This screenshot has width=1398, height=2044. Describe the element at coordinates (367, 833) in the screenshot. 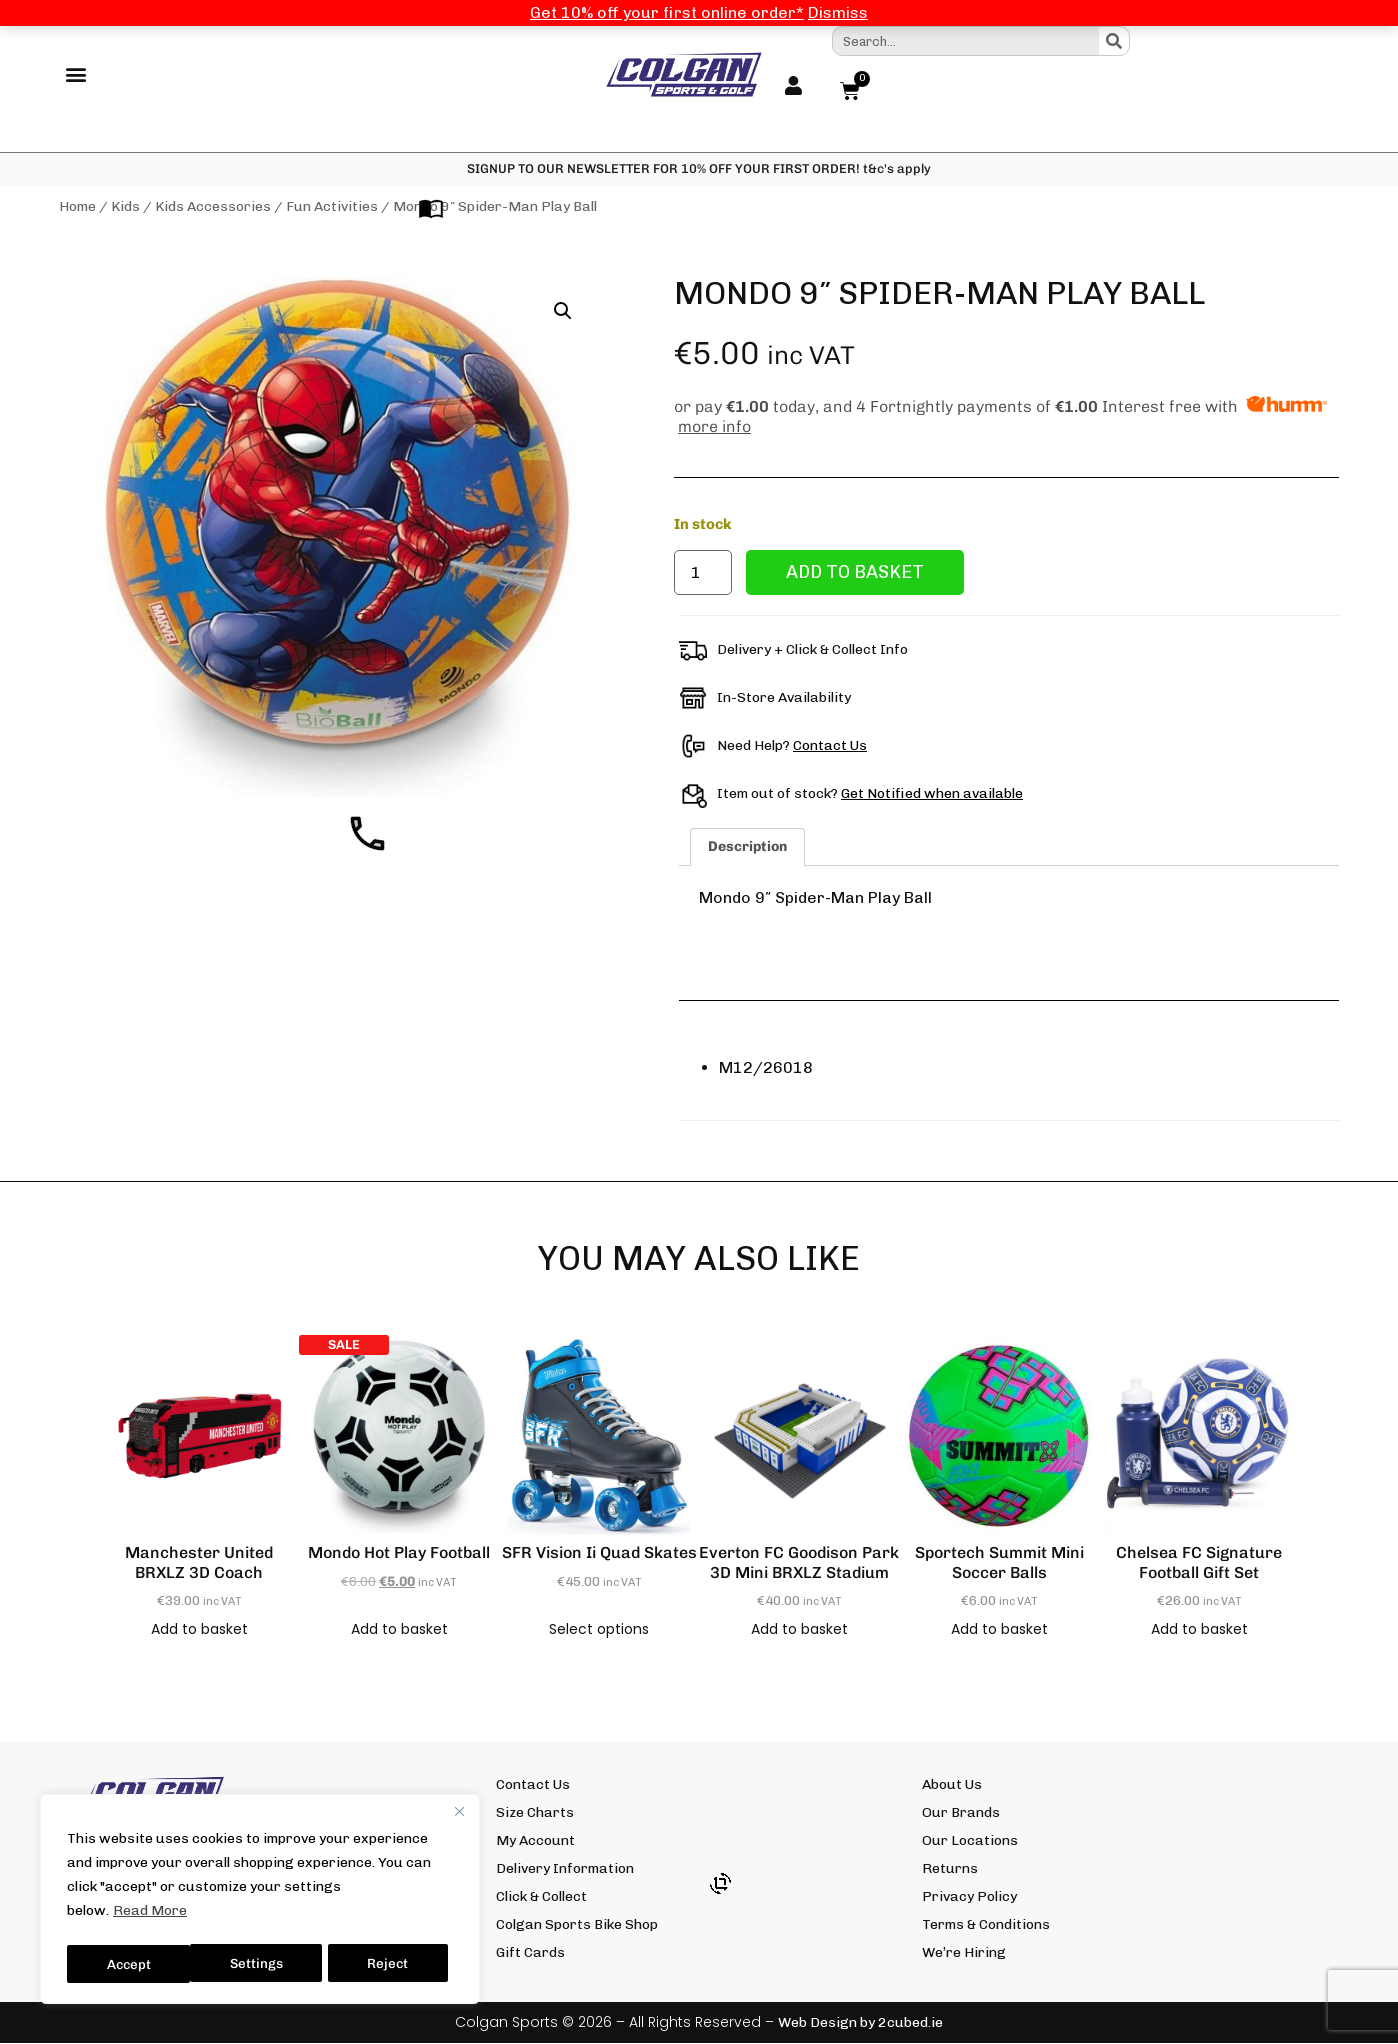

I see `make a phone call` at that location.